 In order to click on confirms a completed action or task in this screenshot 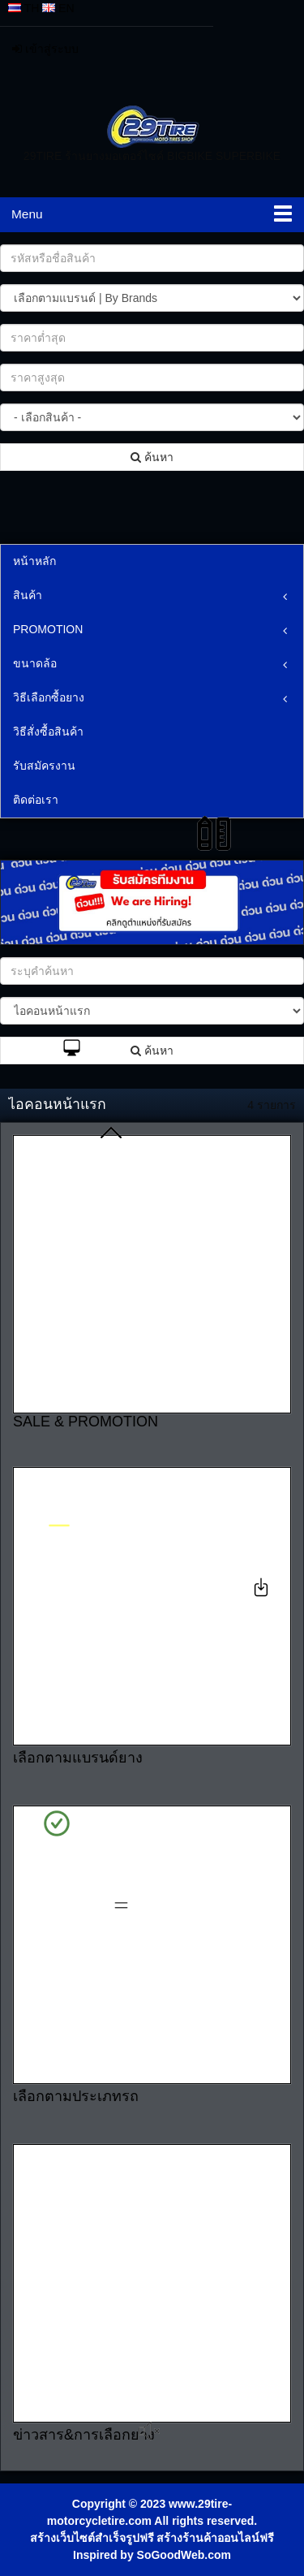, I will do `click(57, 1823)`.